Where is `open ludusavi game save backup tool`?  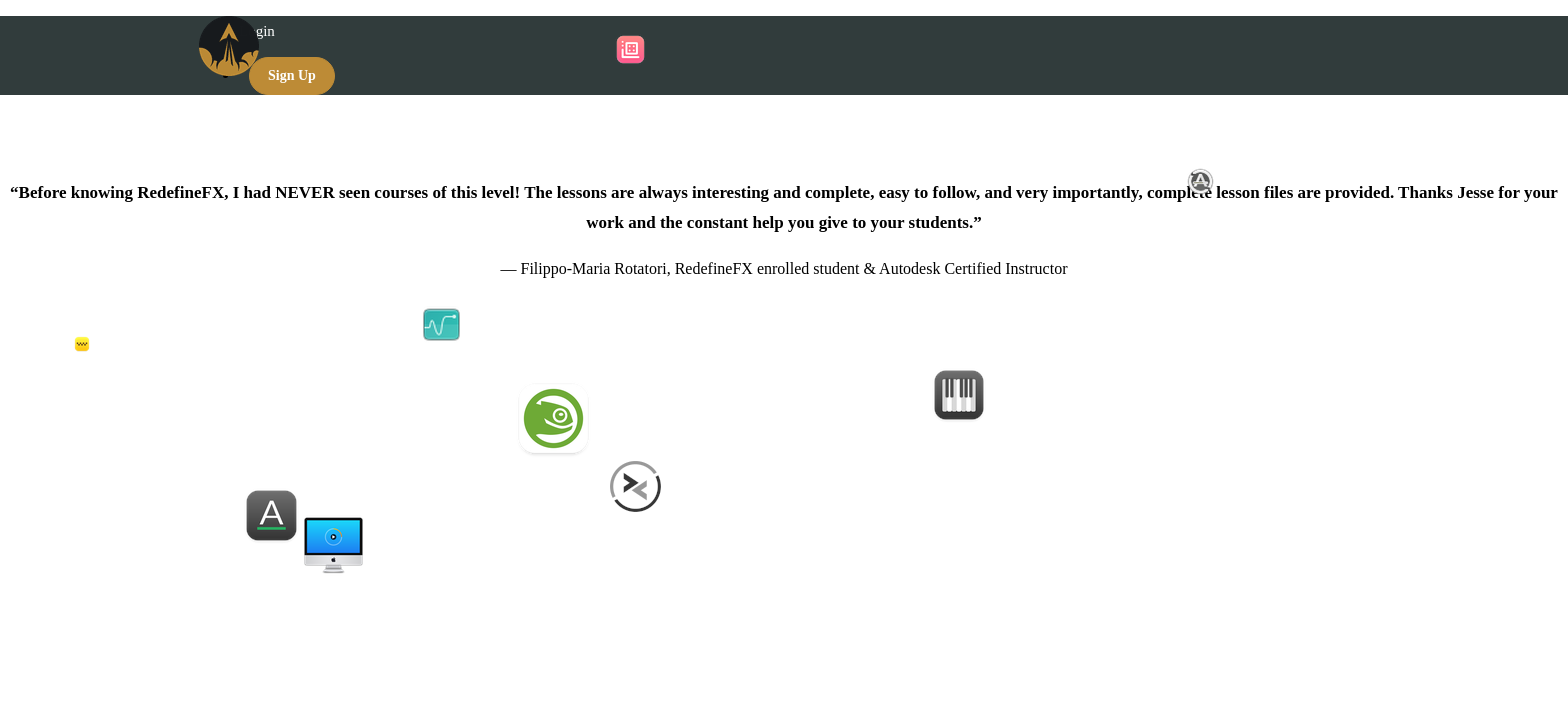 open ludusavi game save backup tool is located at coordinates (630, 49).